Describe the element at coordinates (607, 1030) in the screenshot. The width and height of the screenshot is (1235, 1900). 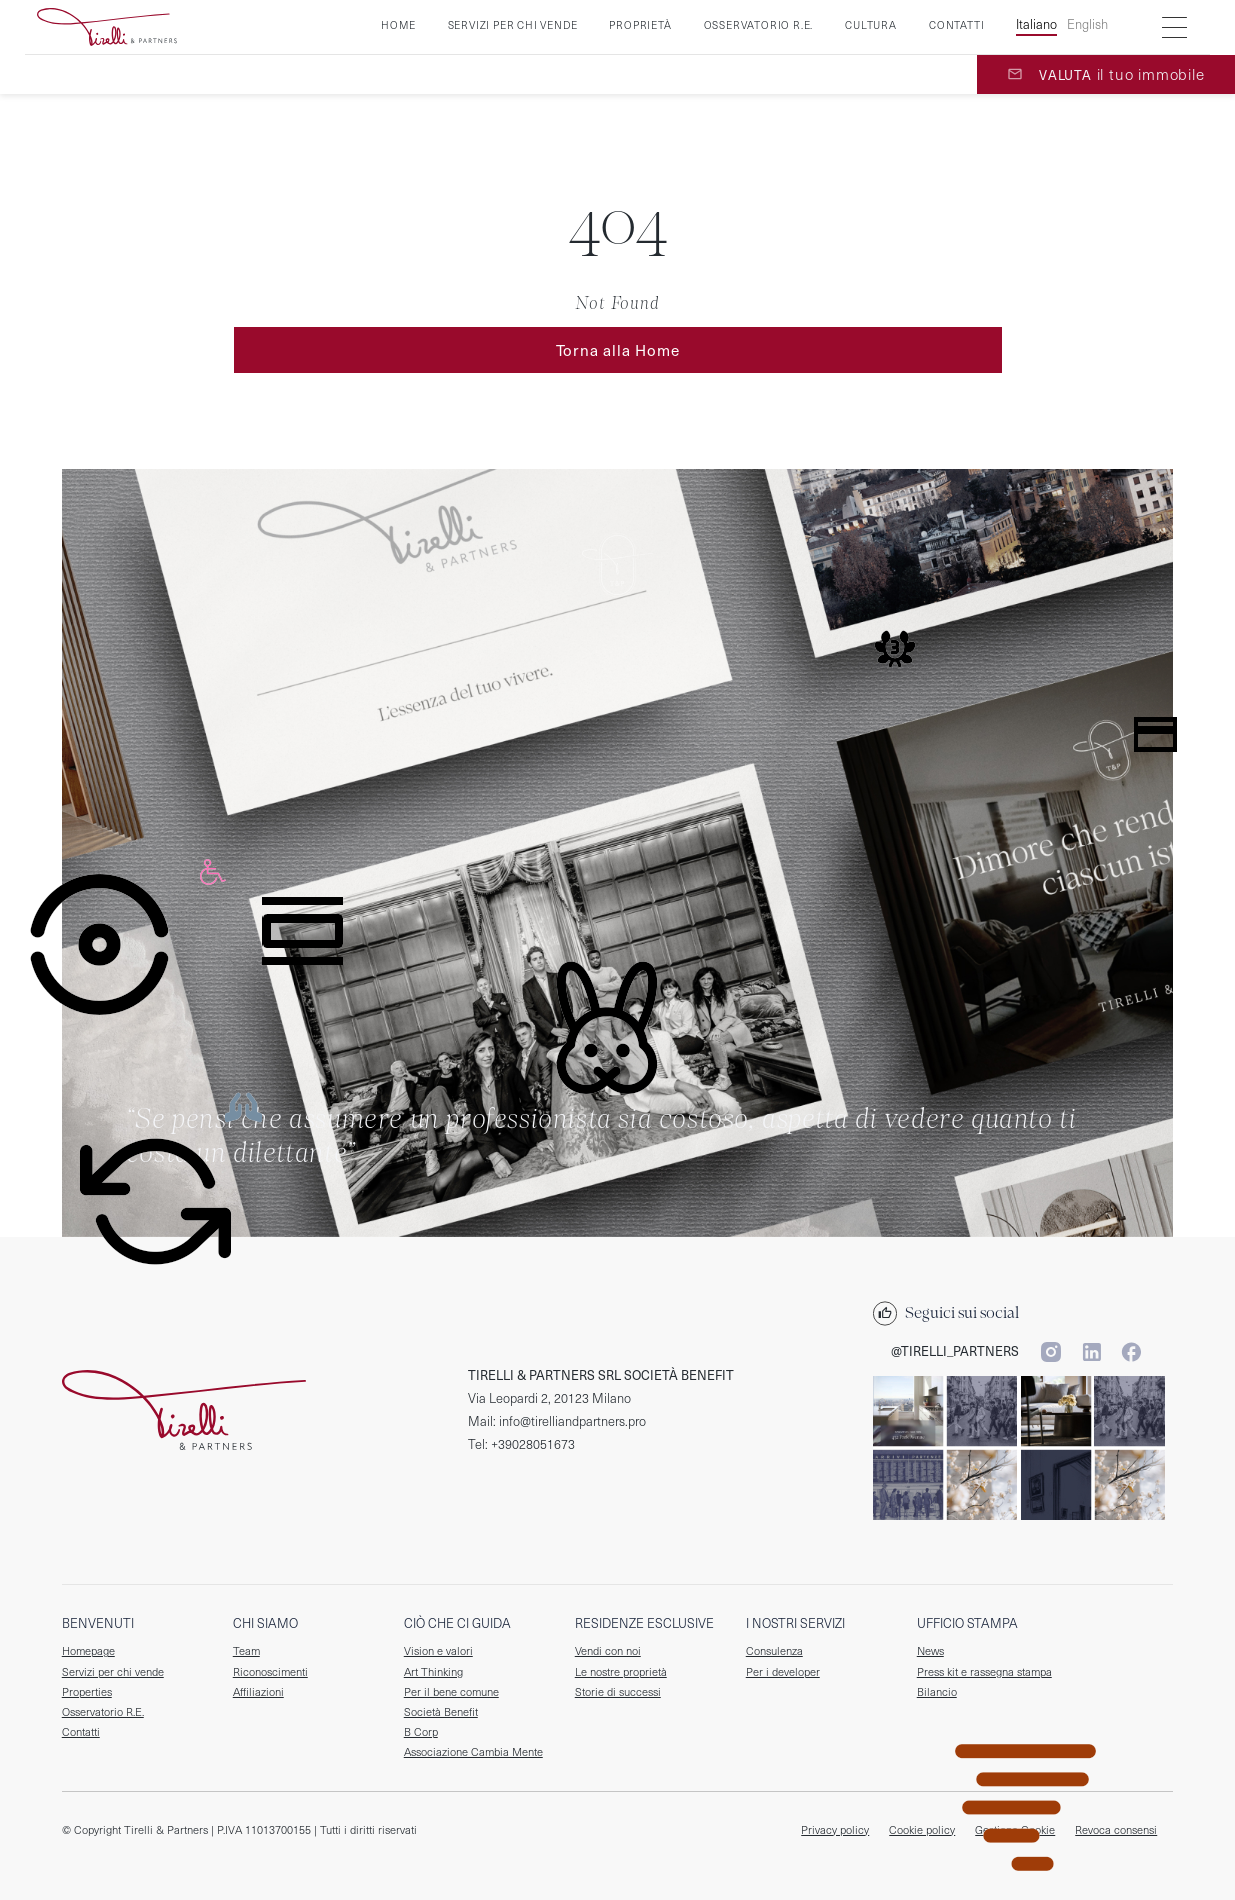
I see `access pet or animal-related features` at that location.